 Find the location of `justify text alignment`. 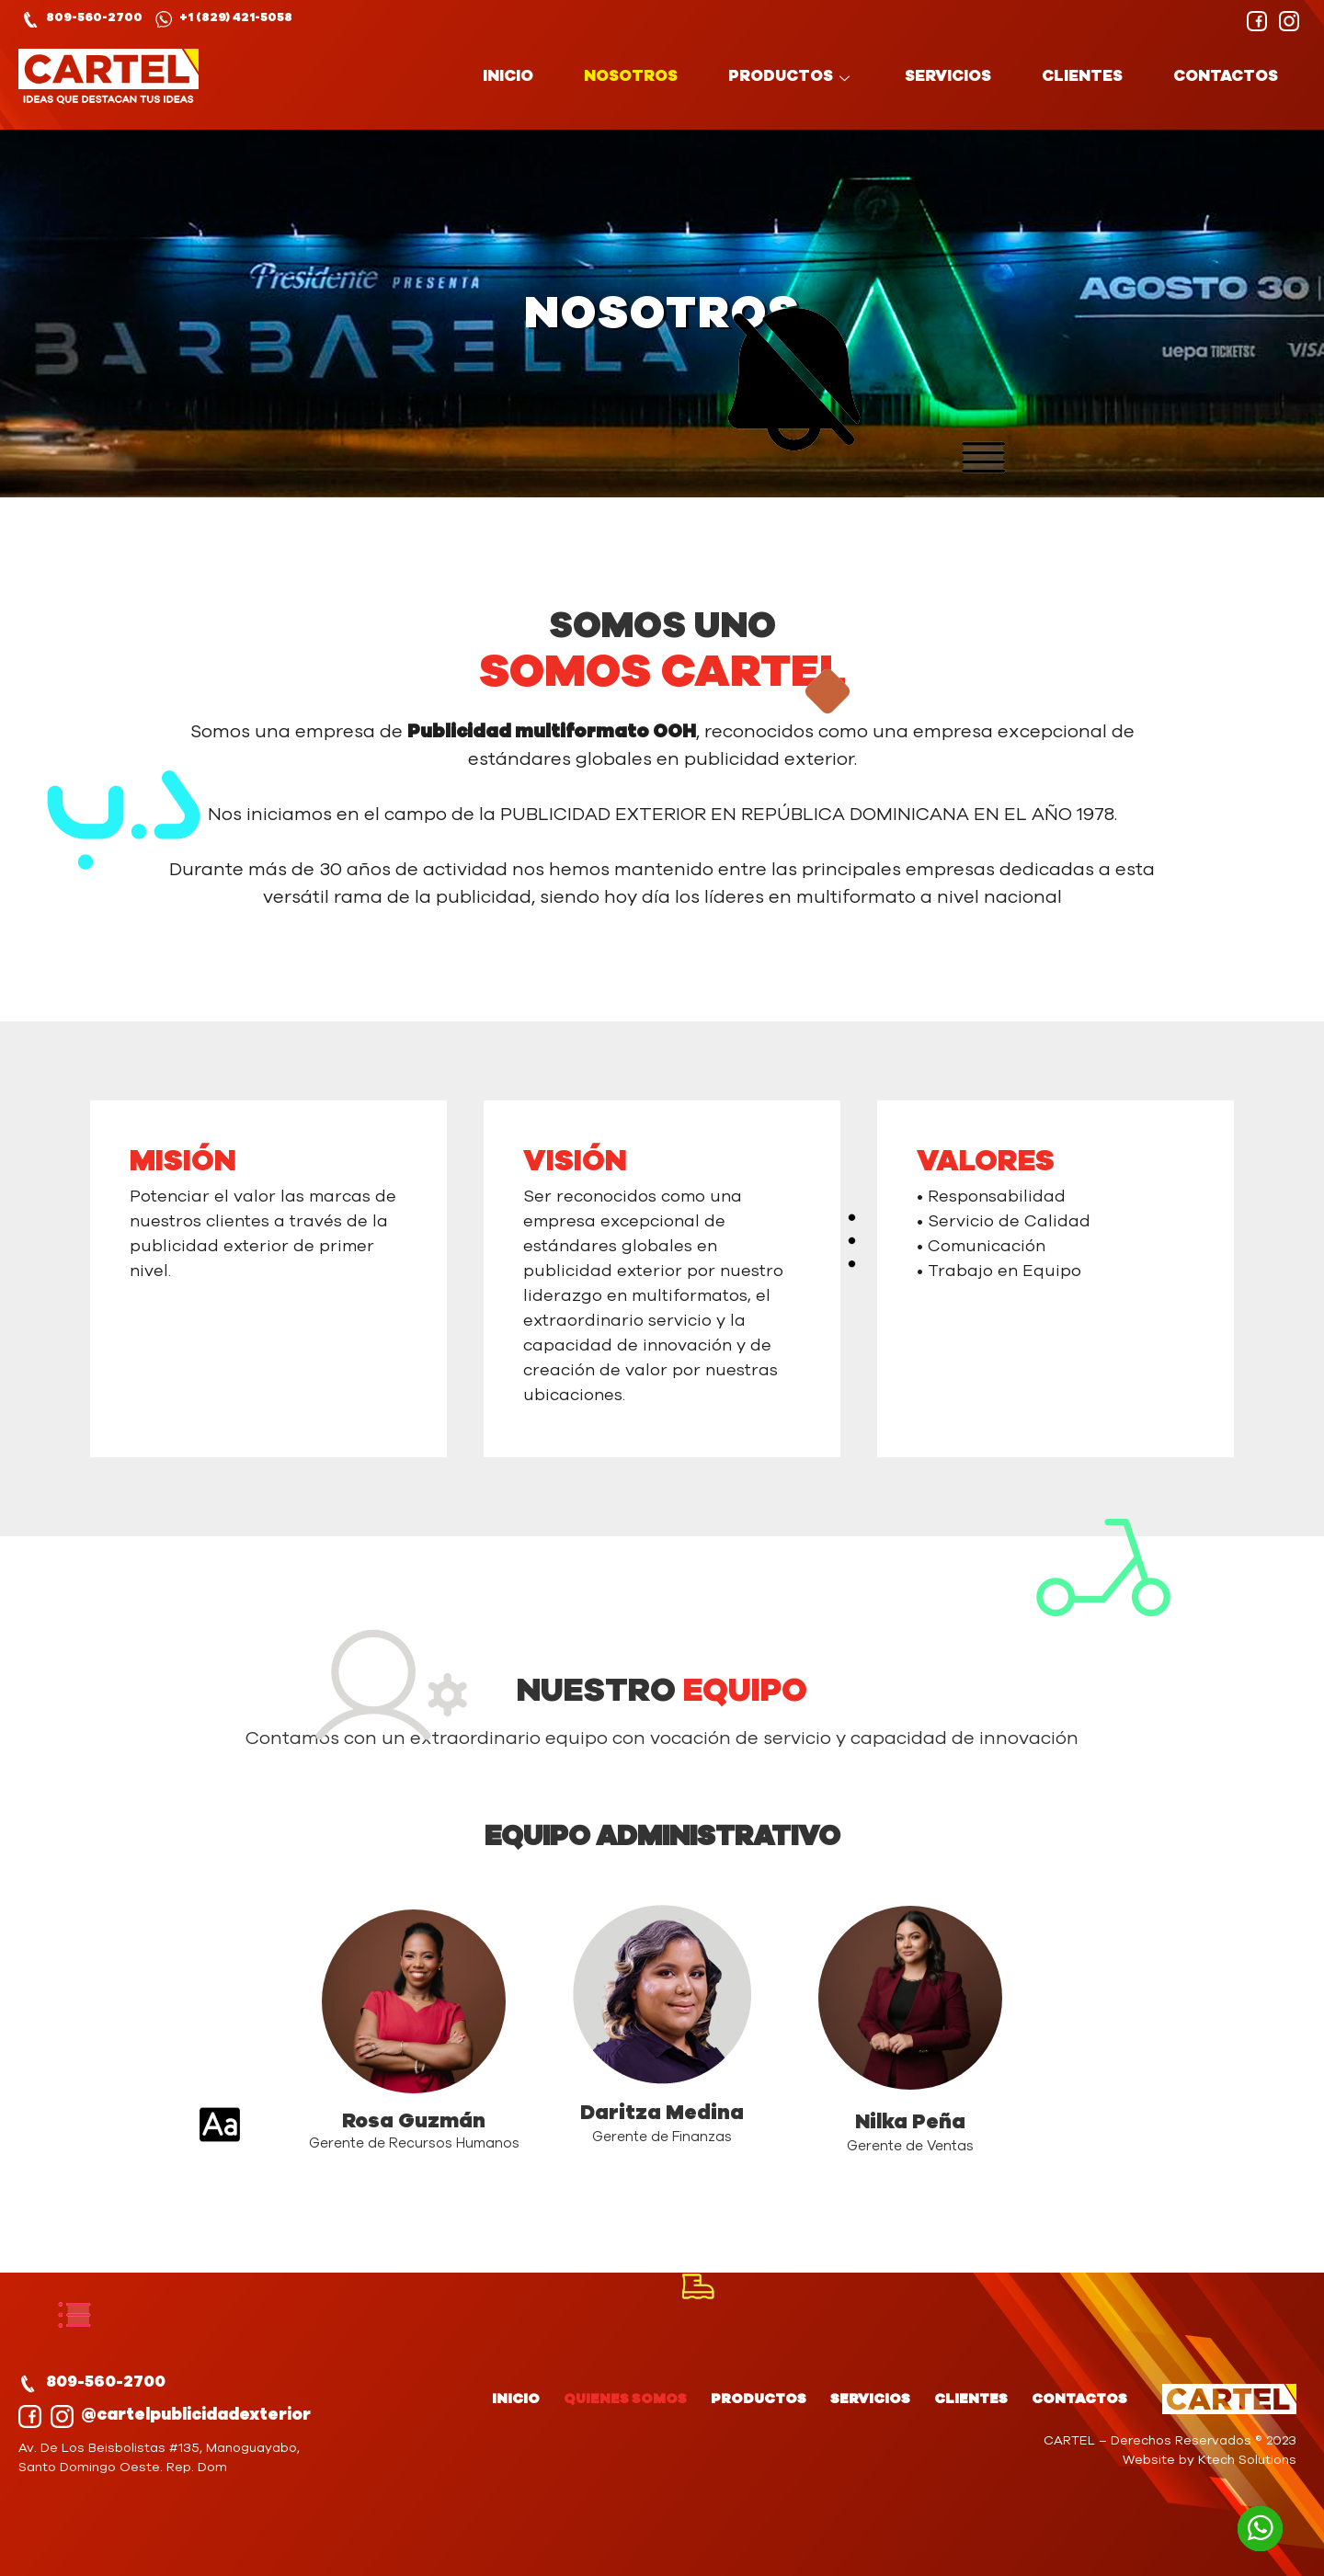

justify text alignment is located at coordinates (983, 458).